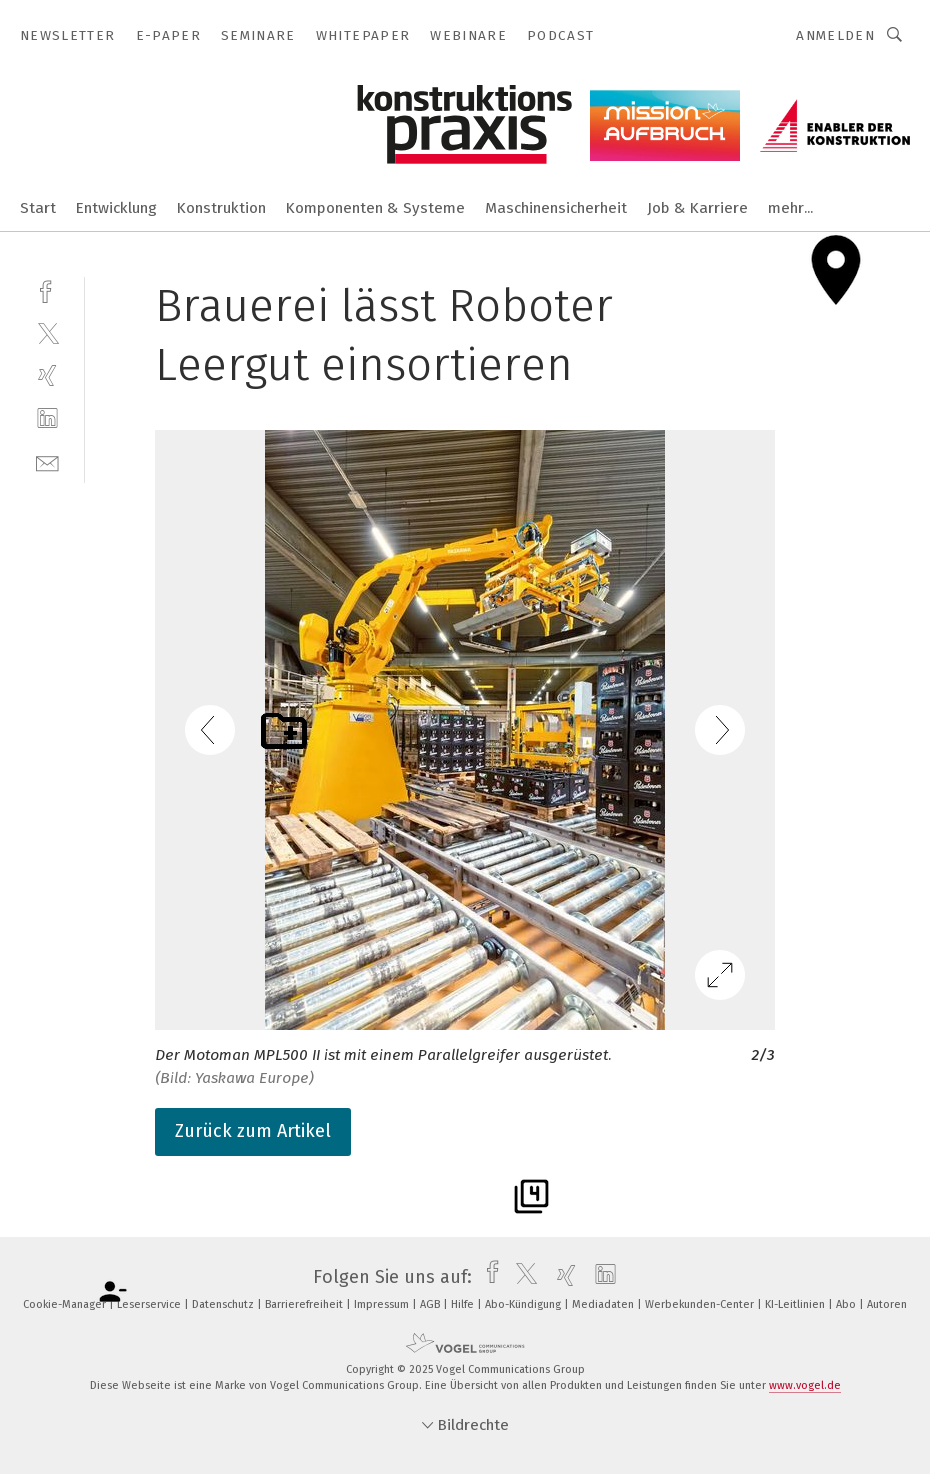  What do you see at coordinates (284, 731) in the screenshot?
I see `create a new folder` at bounding box center [284, 731].